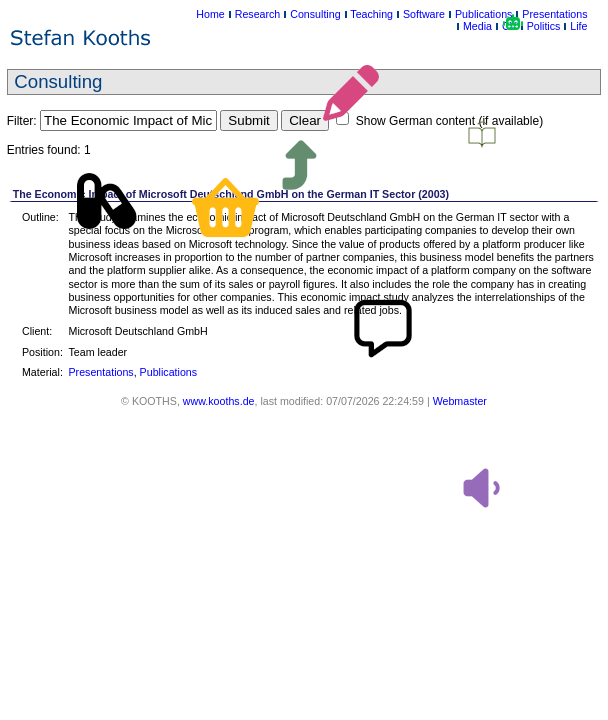 Image resolution: width=608 pixels, height=720 pixels. Describe the element at coordinates (105, 201) in the screenshot. I see `access medication or pharmacy features` at that location.